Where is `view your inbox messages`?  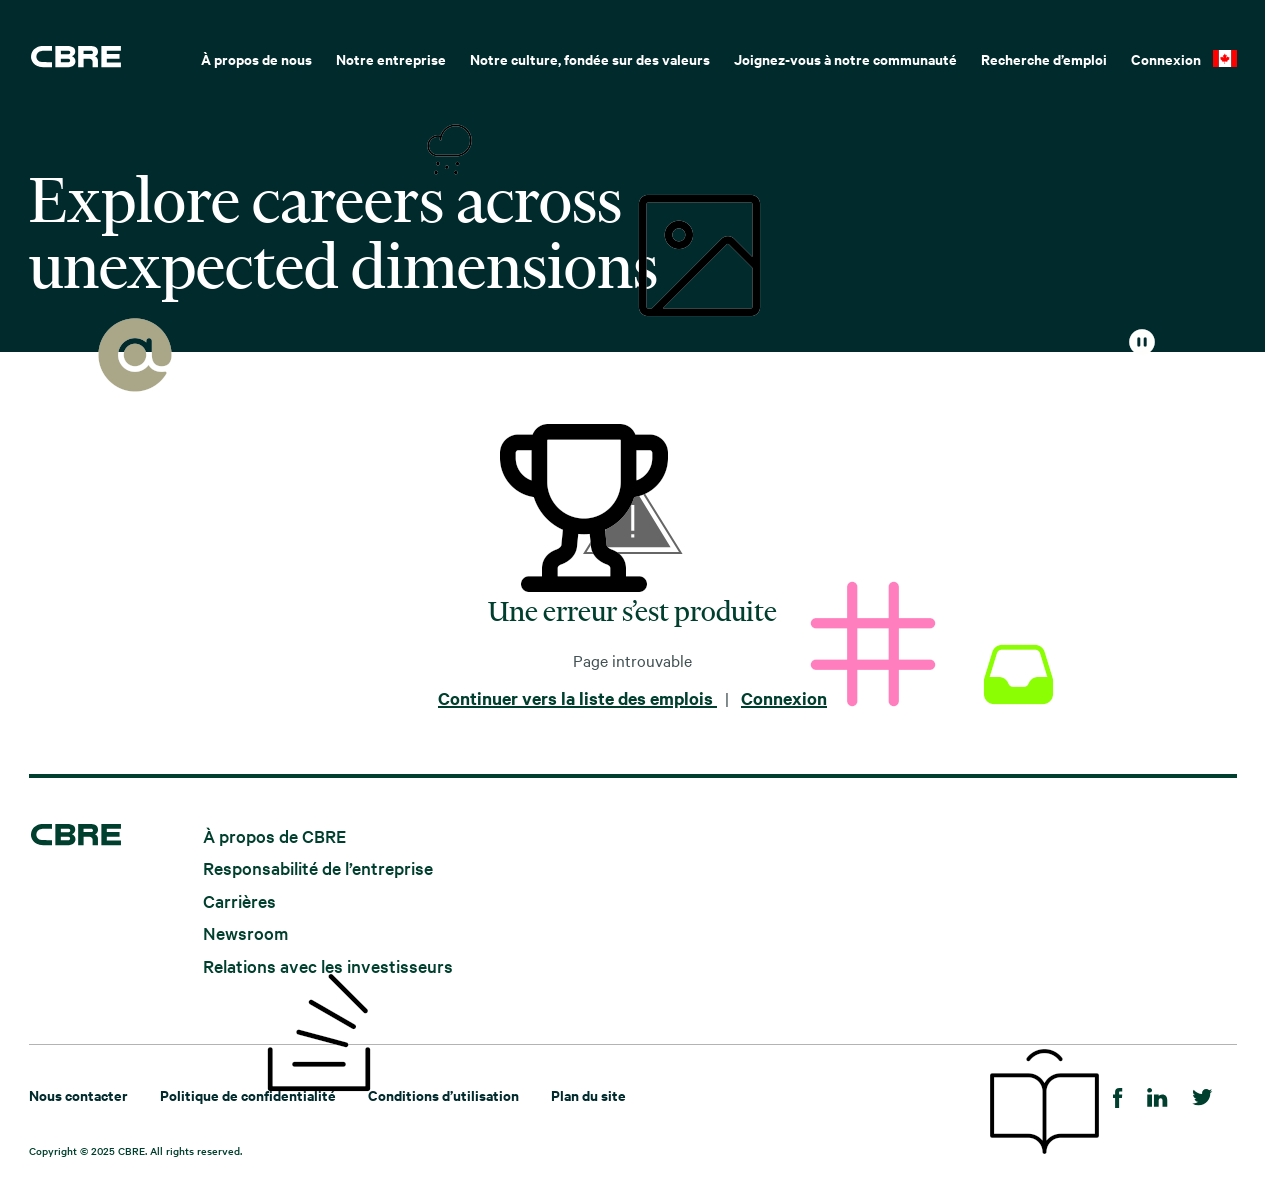
view your inbox messages is located at coordinates (1018, 674).